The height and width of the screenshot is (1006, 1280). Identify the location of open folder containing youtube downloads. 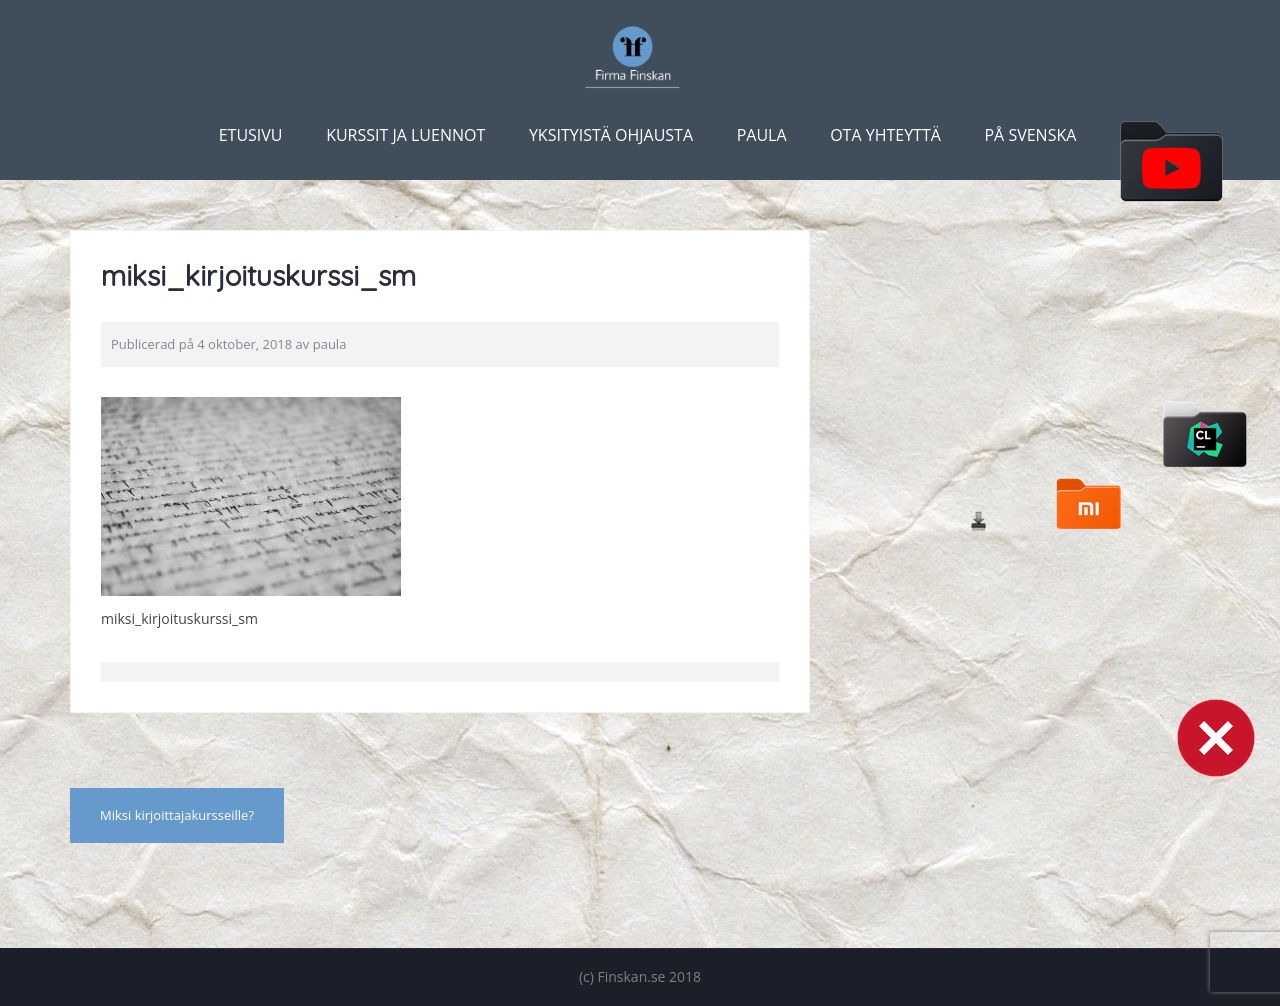
(1171, 164).